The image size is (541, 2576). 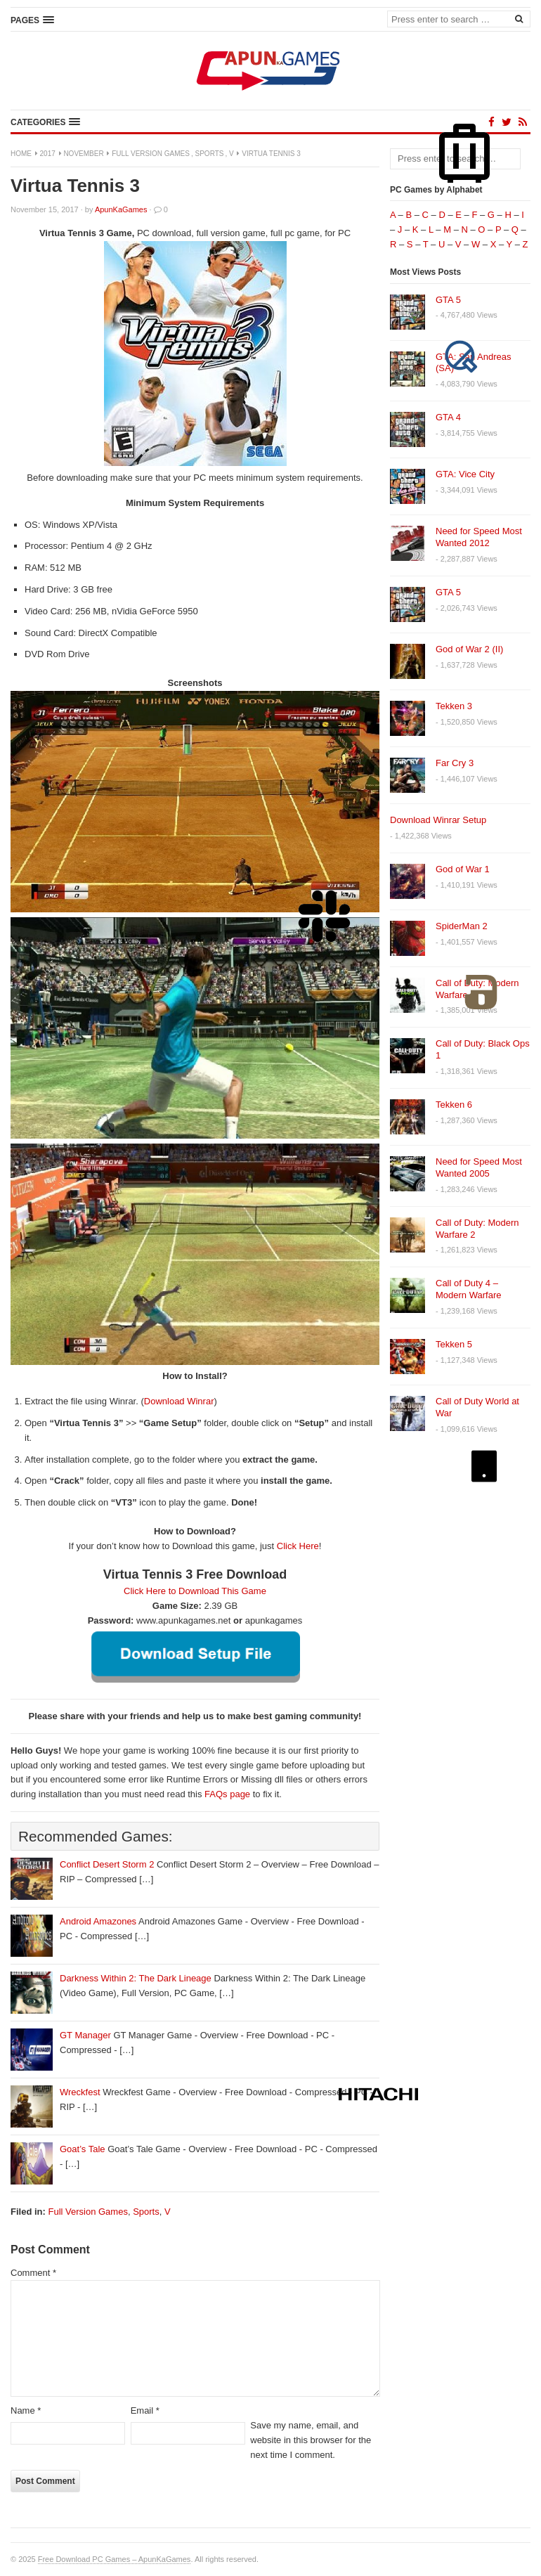 I want to click on access ping pong or table tennis game, so click(x=460, y=356).